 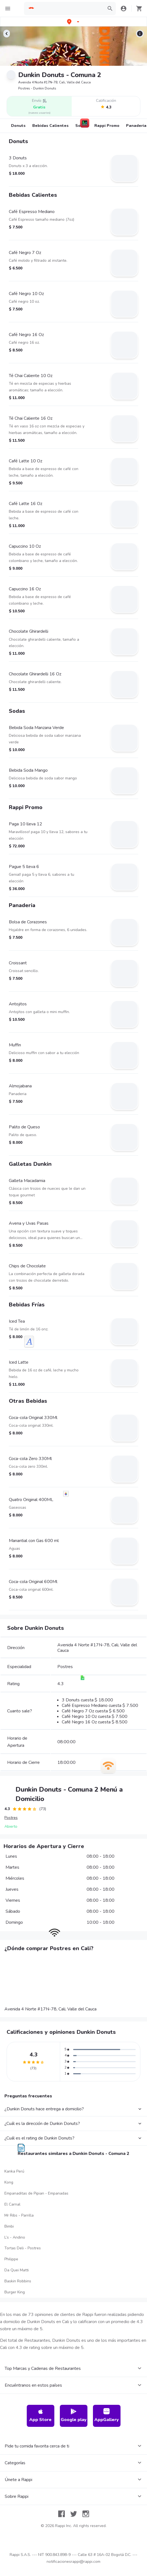 I want to click on connect to a captive portal or public wifi network, so click(x=108, y=1765).